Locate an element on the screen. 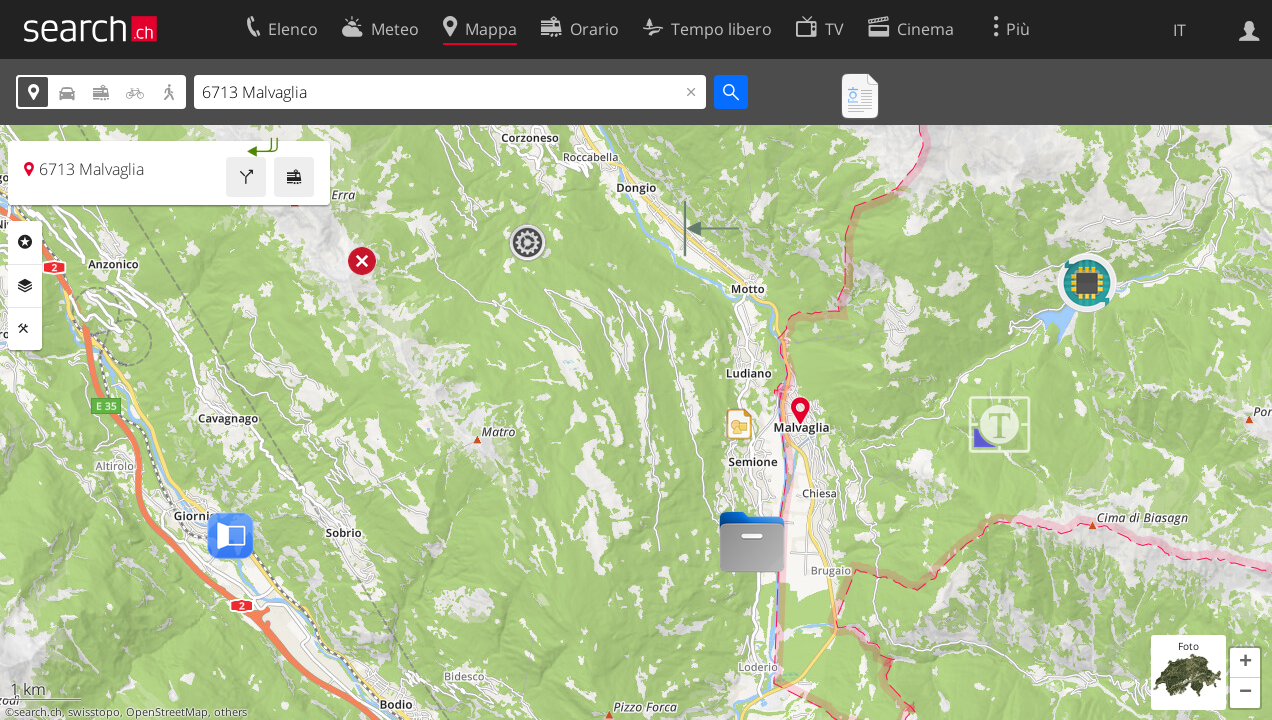 The width and height of the screenshot is (1272, 720). a libreoffice draw document file is located at coordinates (739, 424).